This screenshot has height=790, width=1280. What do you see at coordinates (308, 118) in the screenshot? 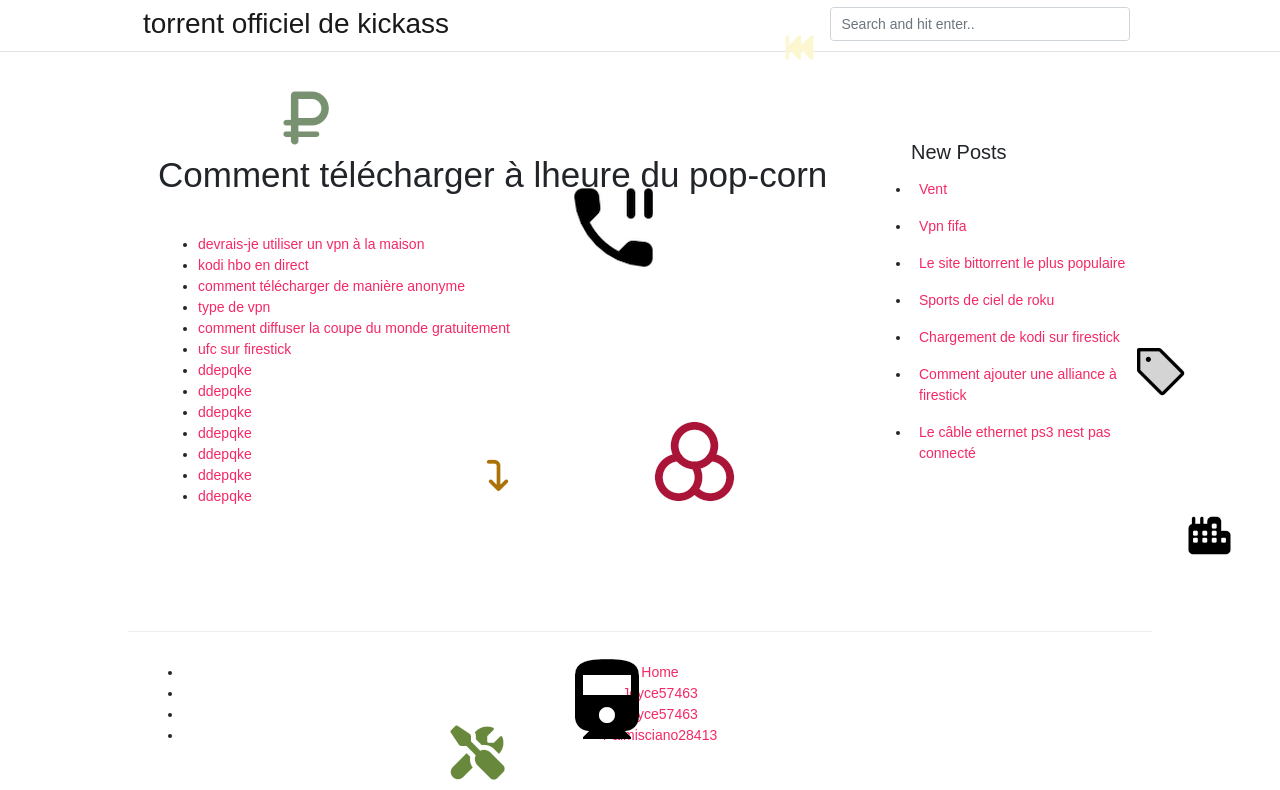
I see `indicates russian ruble currency` at bounding box center [308, 118].